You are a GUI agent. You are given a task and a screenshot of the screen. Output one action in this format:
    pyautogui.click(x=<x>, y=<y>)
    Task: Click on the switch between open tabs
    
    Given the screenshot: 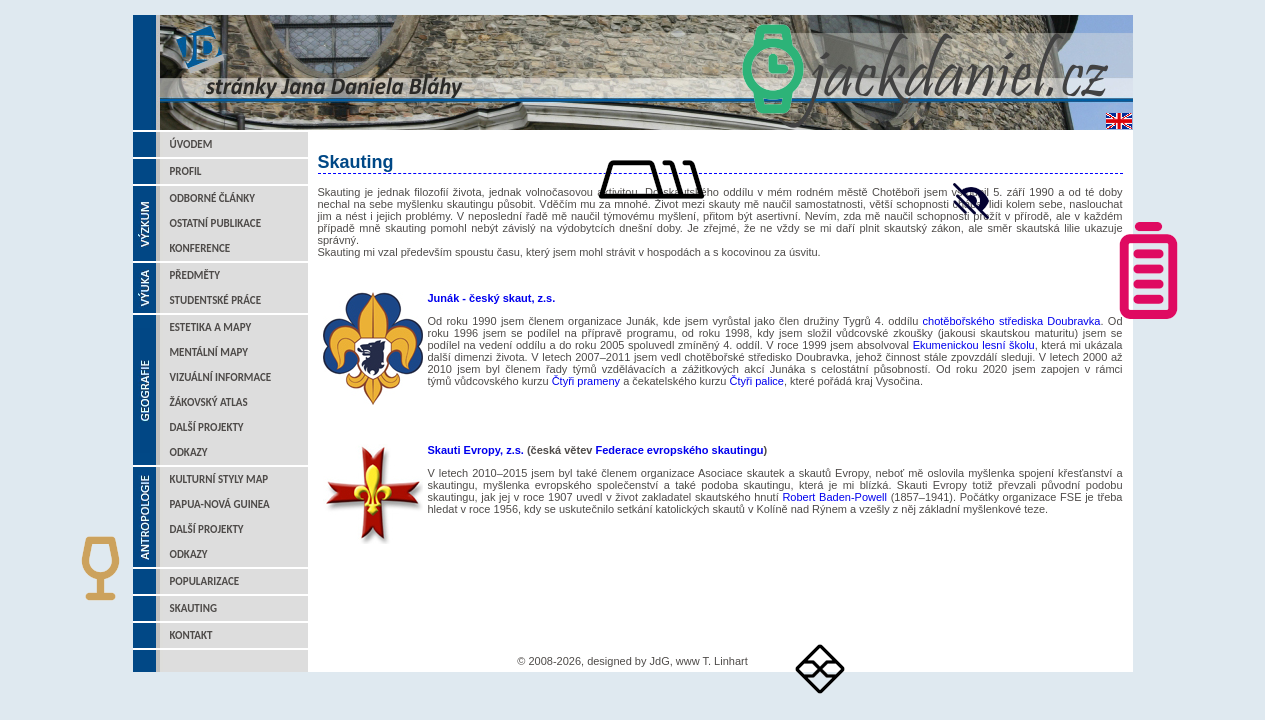 What is the action you would take?
    pyautogui.click(x=651, y=179)
    